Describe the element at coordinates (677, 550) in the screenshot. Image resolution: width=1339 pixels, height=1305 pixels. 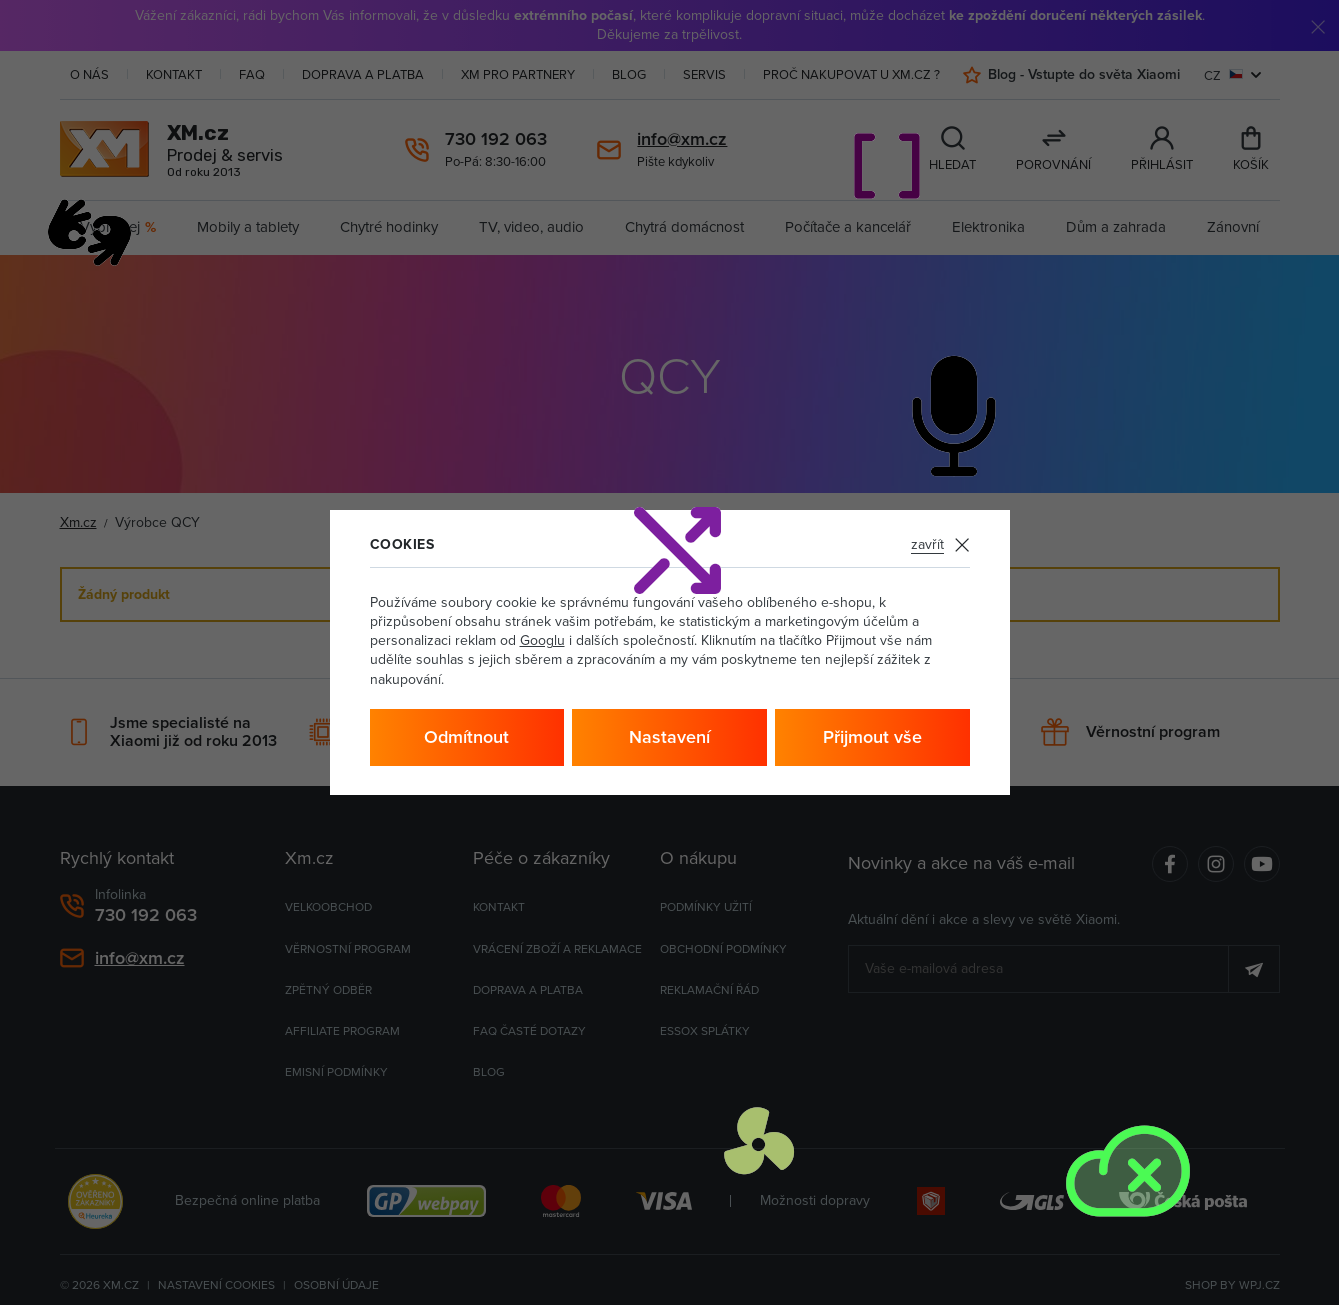
I see `shuffle or randomize content order` at that location.